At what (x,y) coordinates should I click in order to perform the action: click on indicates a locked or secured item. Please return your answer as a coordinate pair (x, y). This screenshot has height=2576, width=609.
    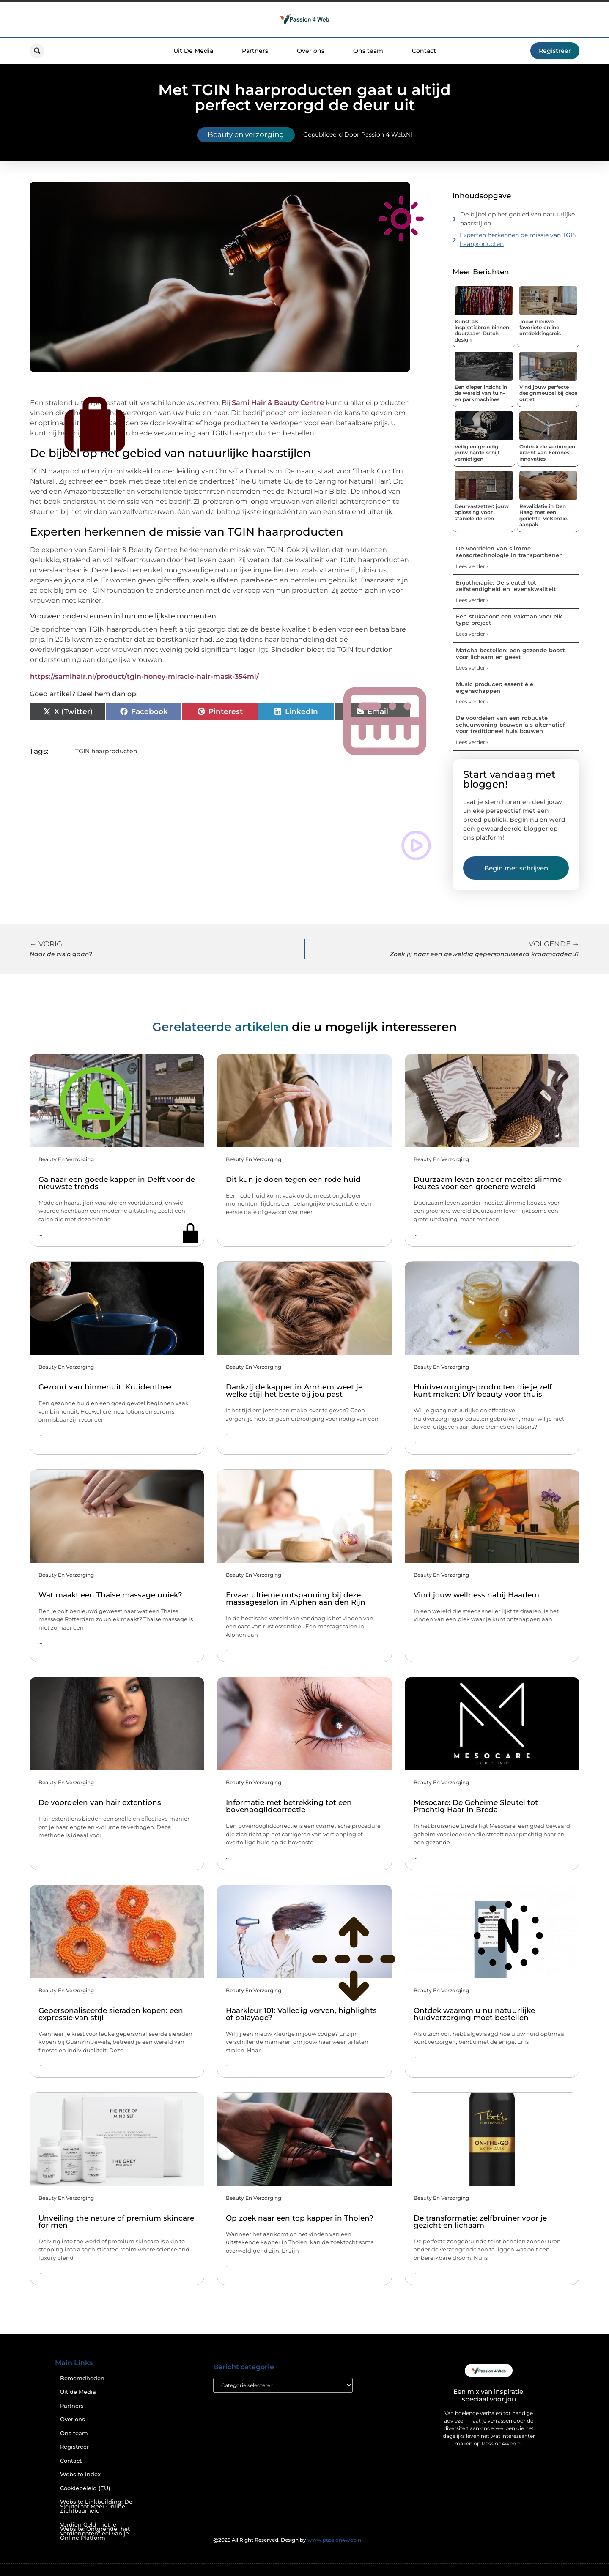
    Looking at the image, I should click on (190, 1233).